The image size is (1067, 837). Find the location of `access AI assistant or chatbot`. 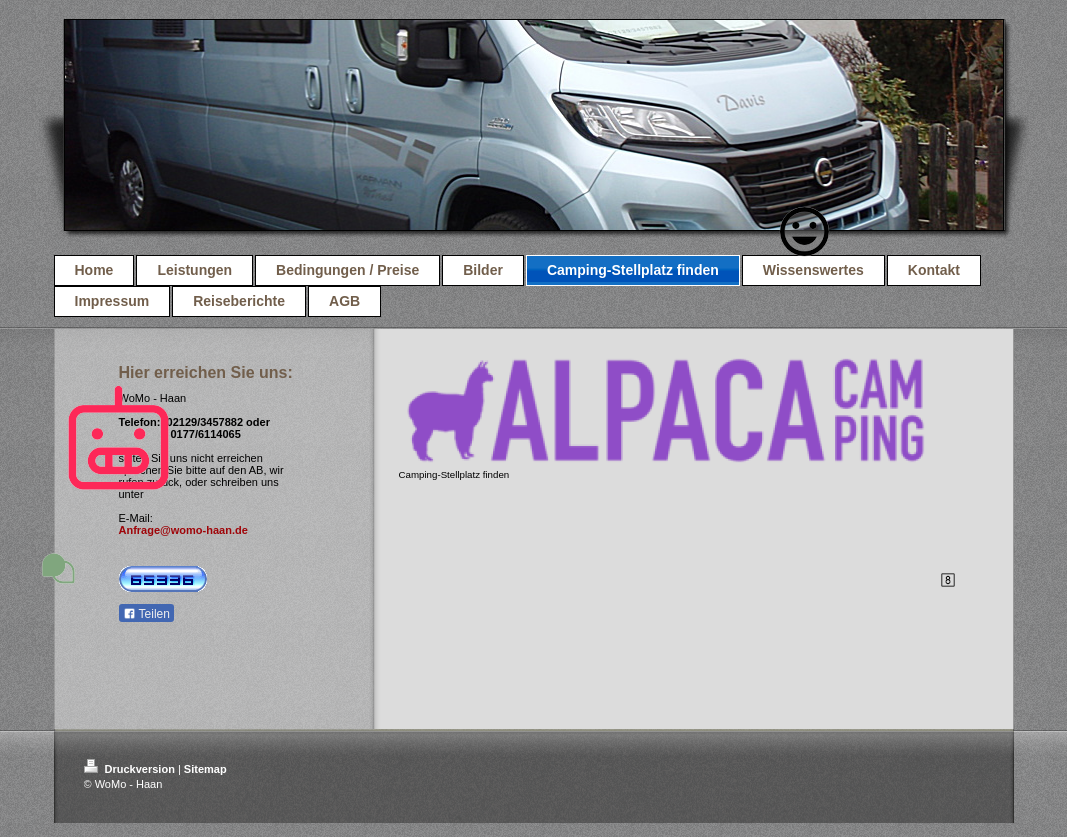

access AI assistant or chatbot is located at coordinates (118, 443).